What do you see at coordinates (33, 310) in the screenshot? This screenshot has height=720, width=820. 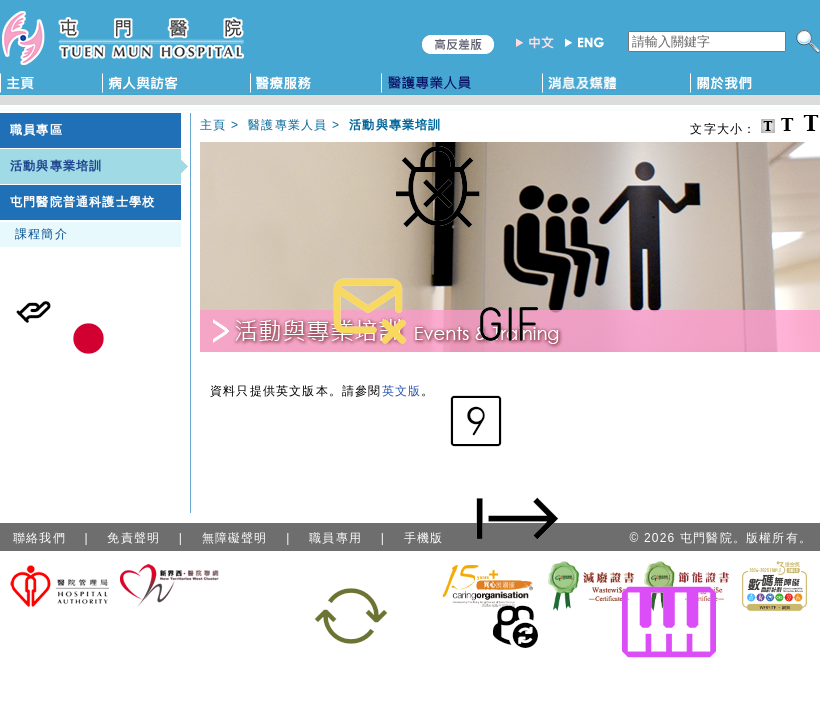 I see `access help or support options` at bounding box center [33, 310].